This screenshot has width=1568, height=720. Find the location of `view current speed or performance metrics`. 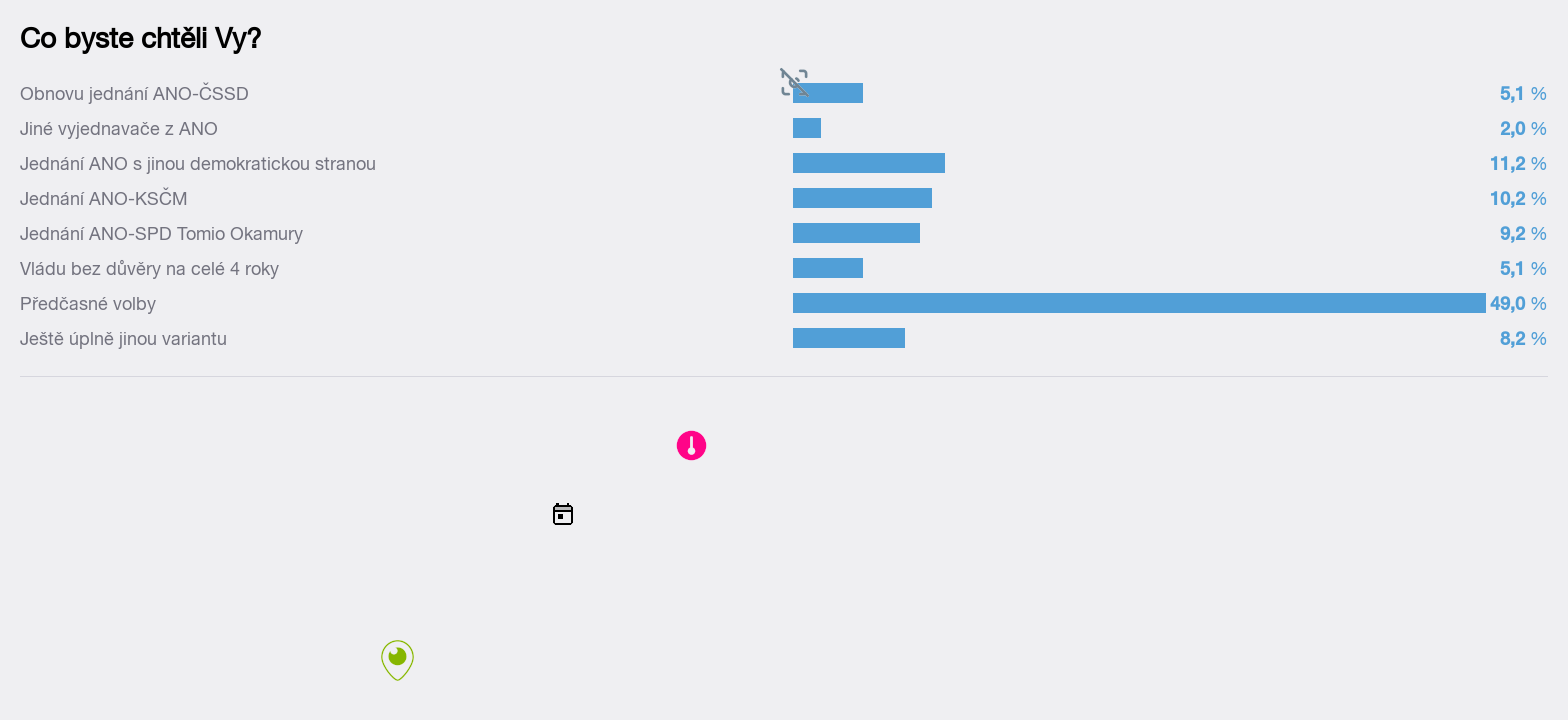

view current speed or performance metrics is located at coordinates (691, 445).